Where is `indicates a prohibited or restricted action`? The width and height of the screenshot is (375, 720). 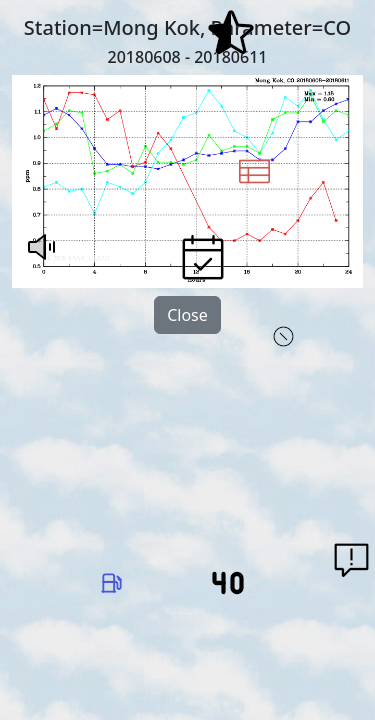
indicates a prohibited or restricted action is located at coordinates (283, 336).